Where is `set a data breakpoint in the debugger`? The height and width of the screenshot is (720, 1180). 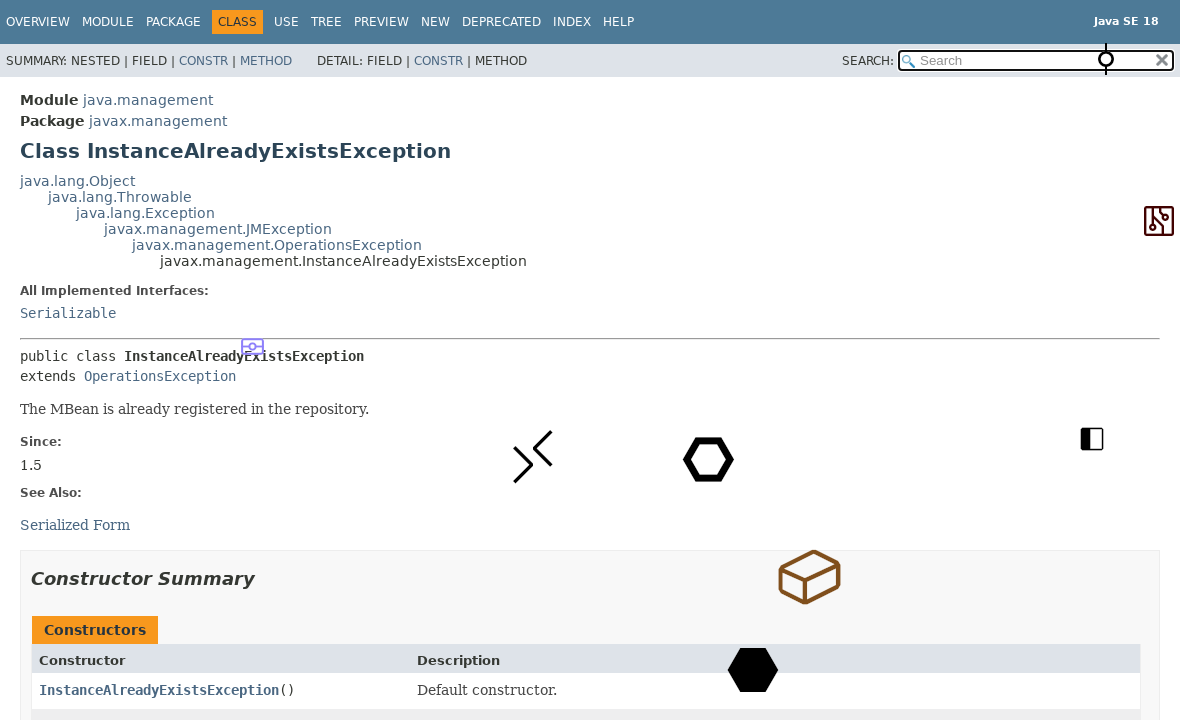 set a data breakpoint in the debugger is located at coordinates (755, 670).